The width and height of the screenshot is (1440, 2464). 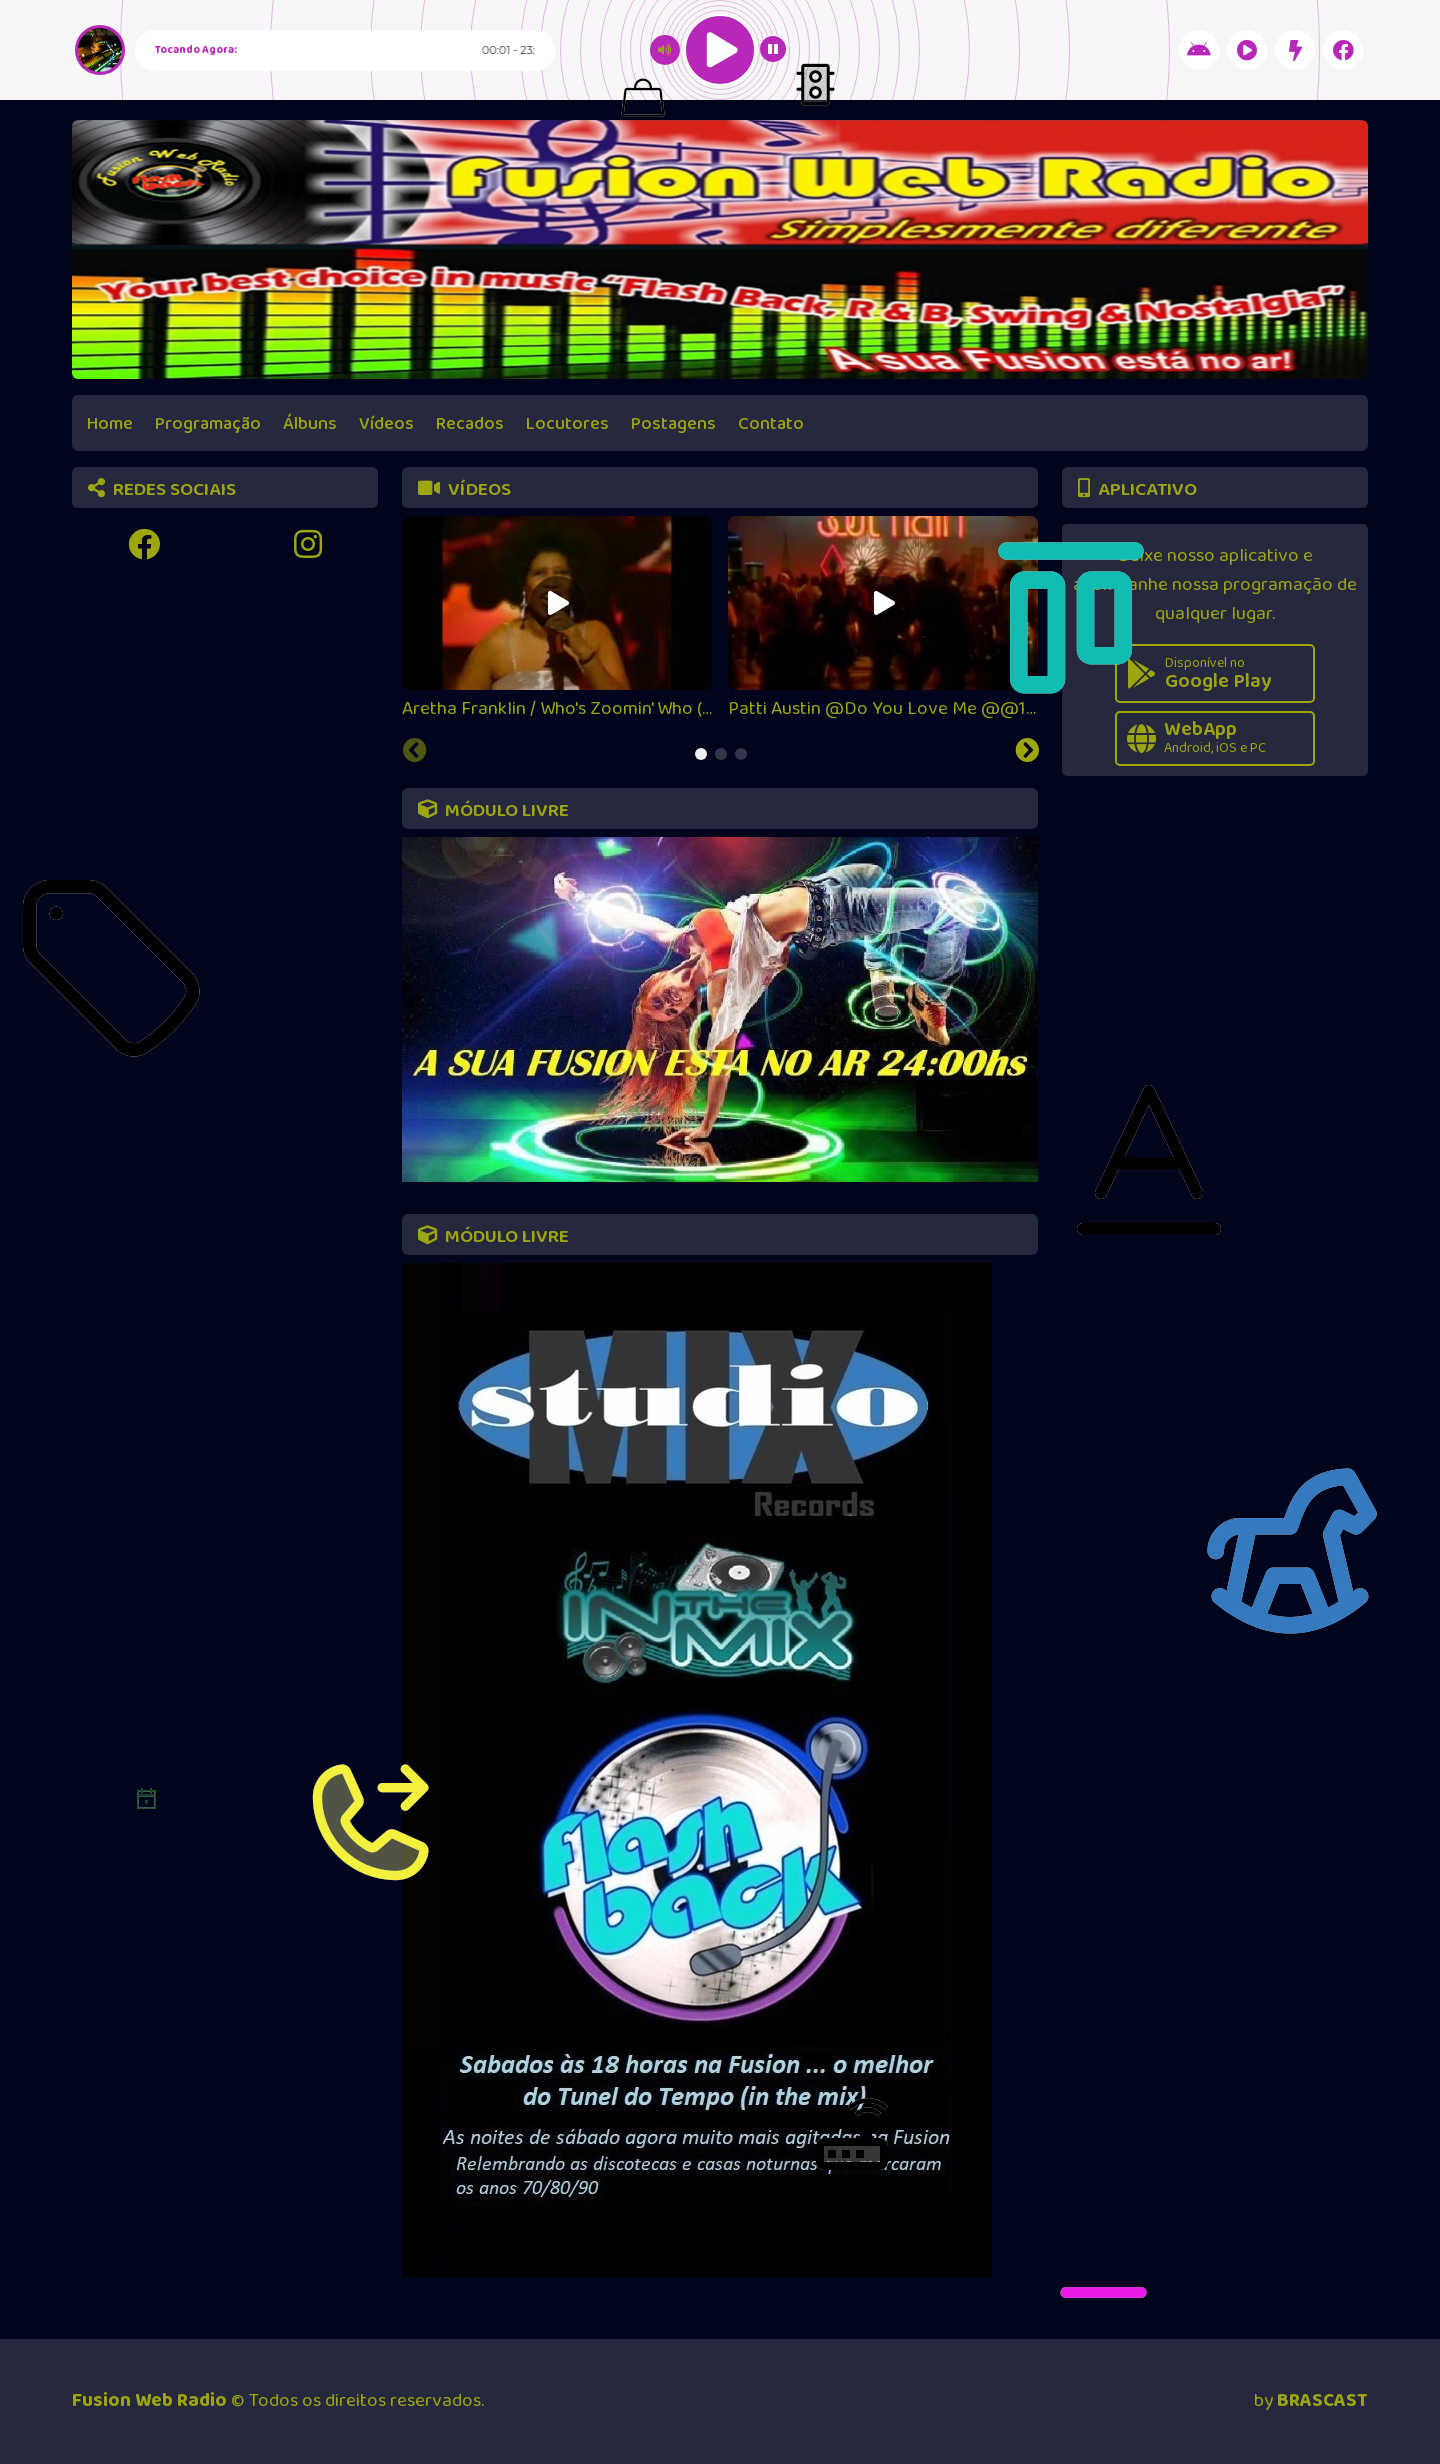 I want to click on decrease quantity or value, so click(x=1103, y=2292).